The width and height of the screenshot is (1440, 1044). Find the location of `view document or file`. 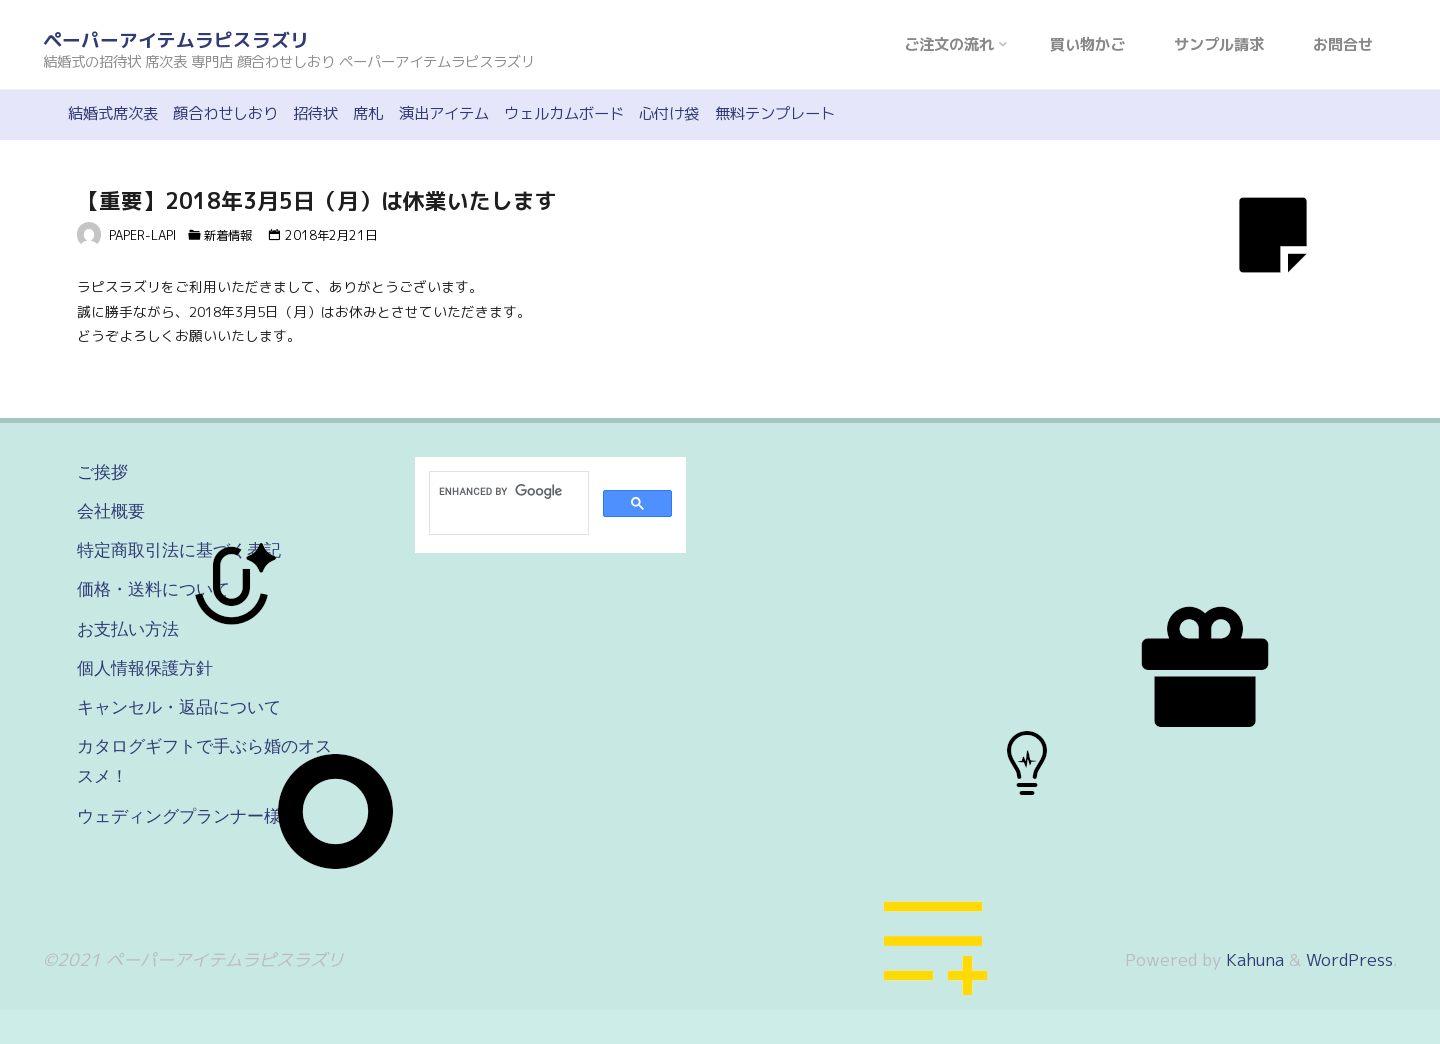

view document or file is located at coordinates (1273, 235).